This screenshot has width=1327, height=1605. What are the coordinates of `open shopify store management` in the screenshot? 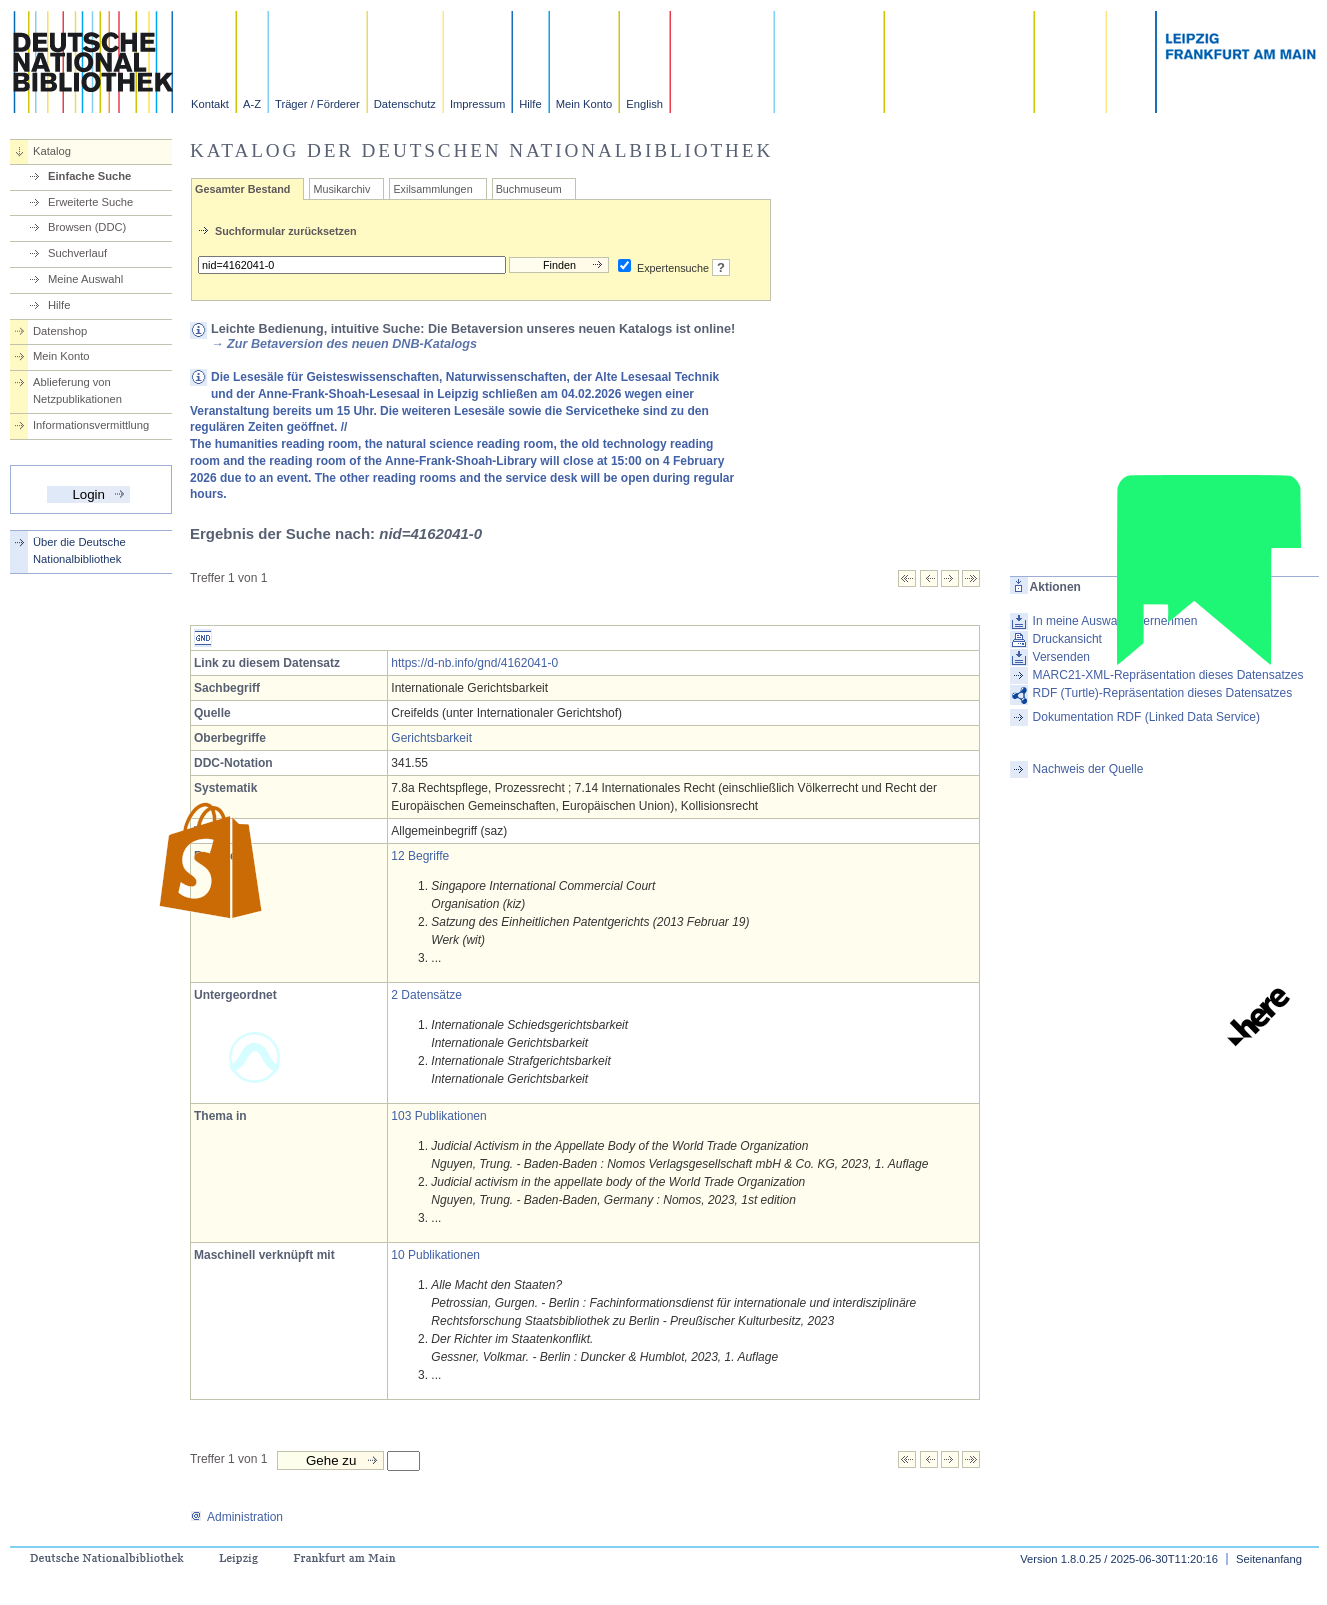 It's located at (210, 860).